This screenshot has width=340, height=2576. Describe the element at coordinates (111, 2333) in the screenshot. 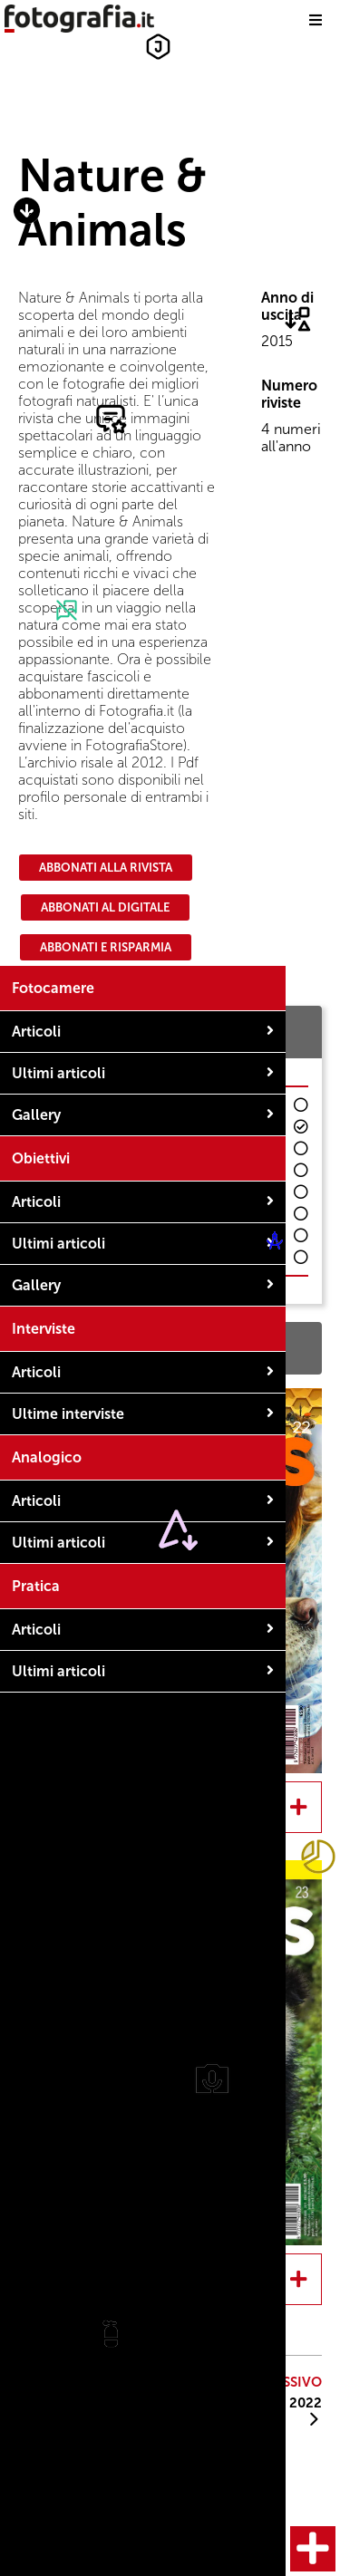

I see `access scuba diving equipment or gear` at that location.